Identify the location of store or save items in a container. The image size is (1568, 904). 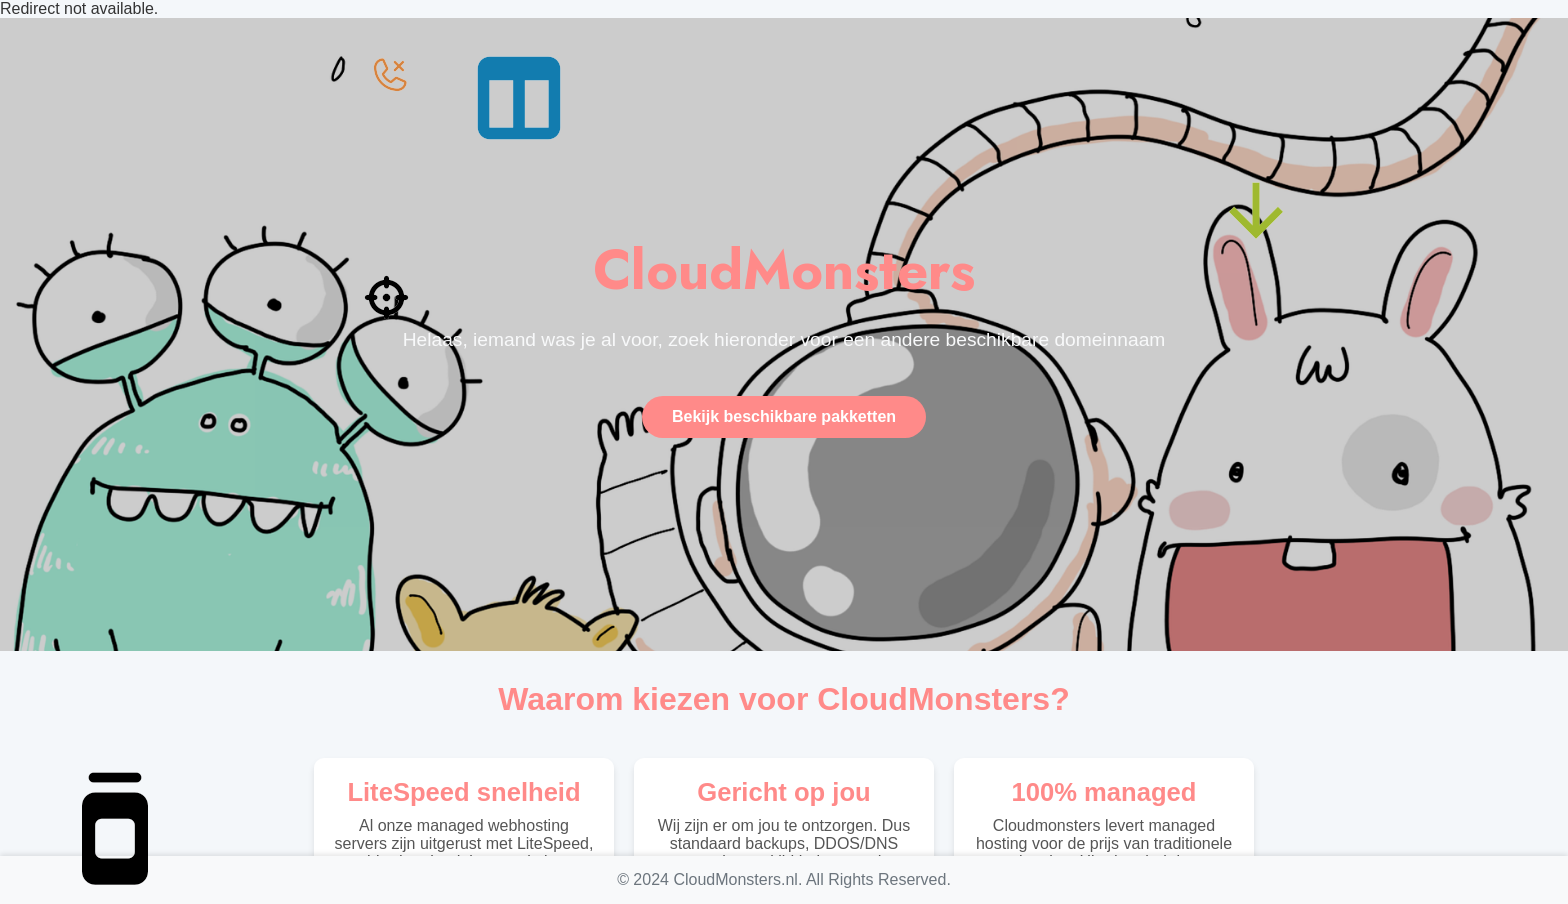
(115, 832).